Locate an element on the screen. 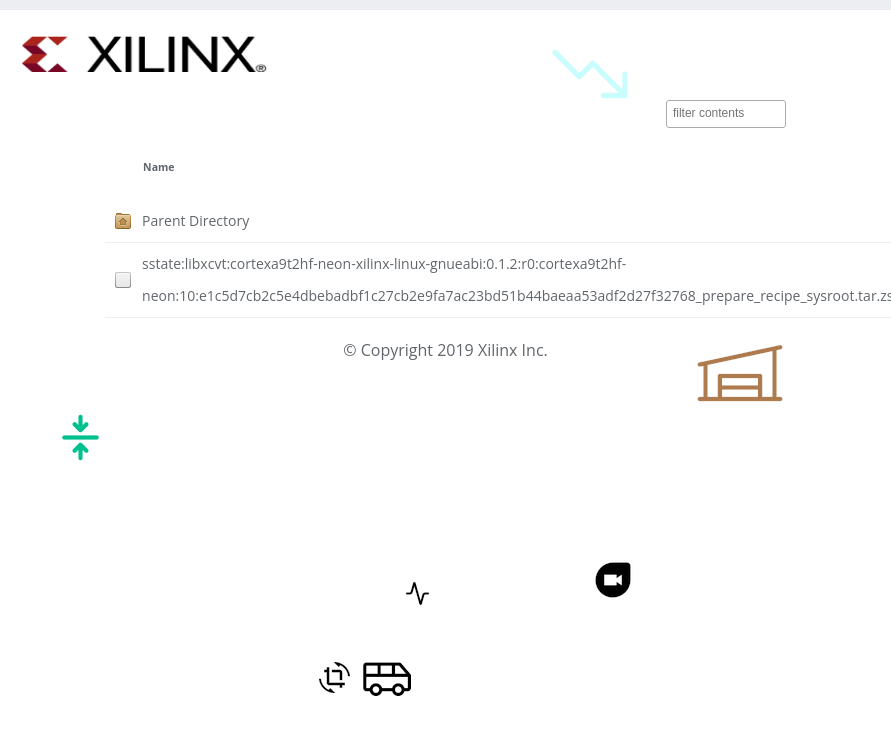 This screenshot has width=891, height=740. access warehouse or storage inventory is located at coordinates (740, 376).